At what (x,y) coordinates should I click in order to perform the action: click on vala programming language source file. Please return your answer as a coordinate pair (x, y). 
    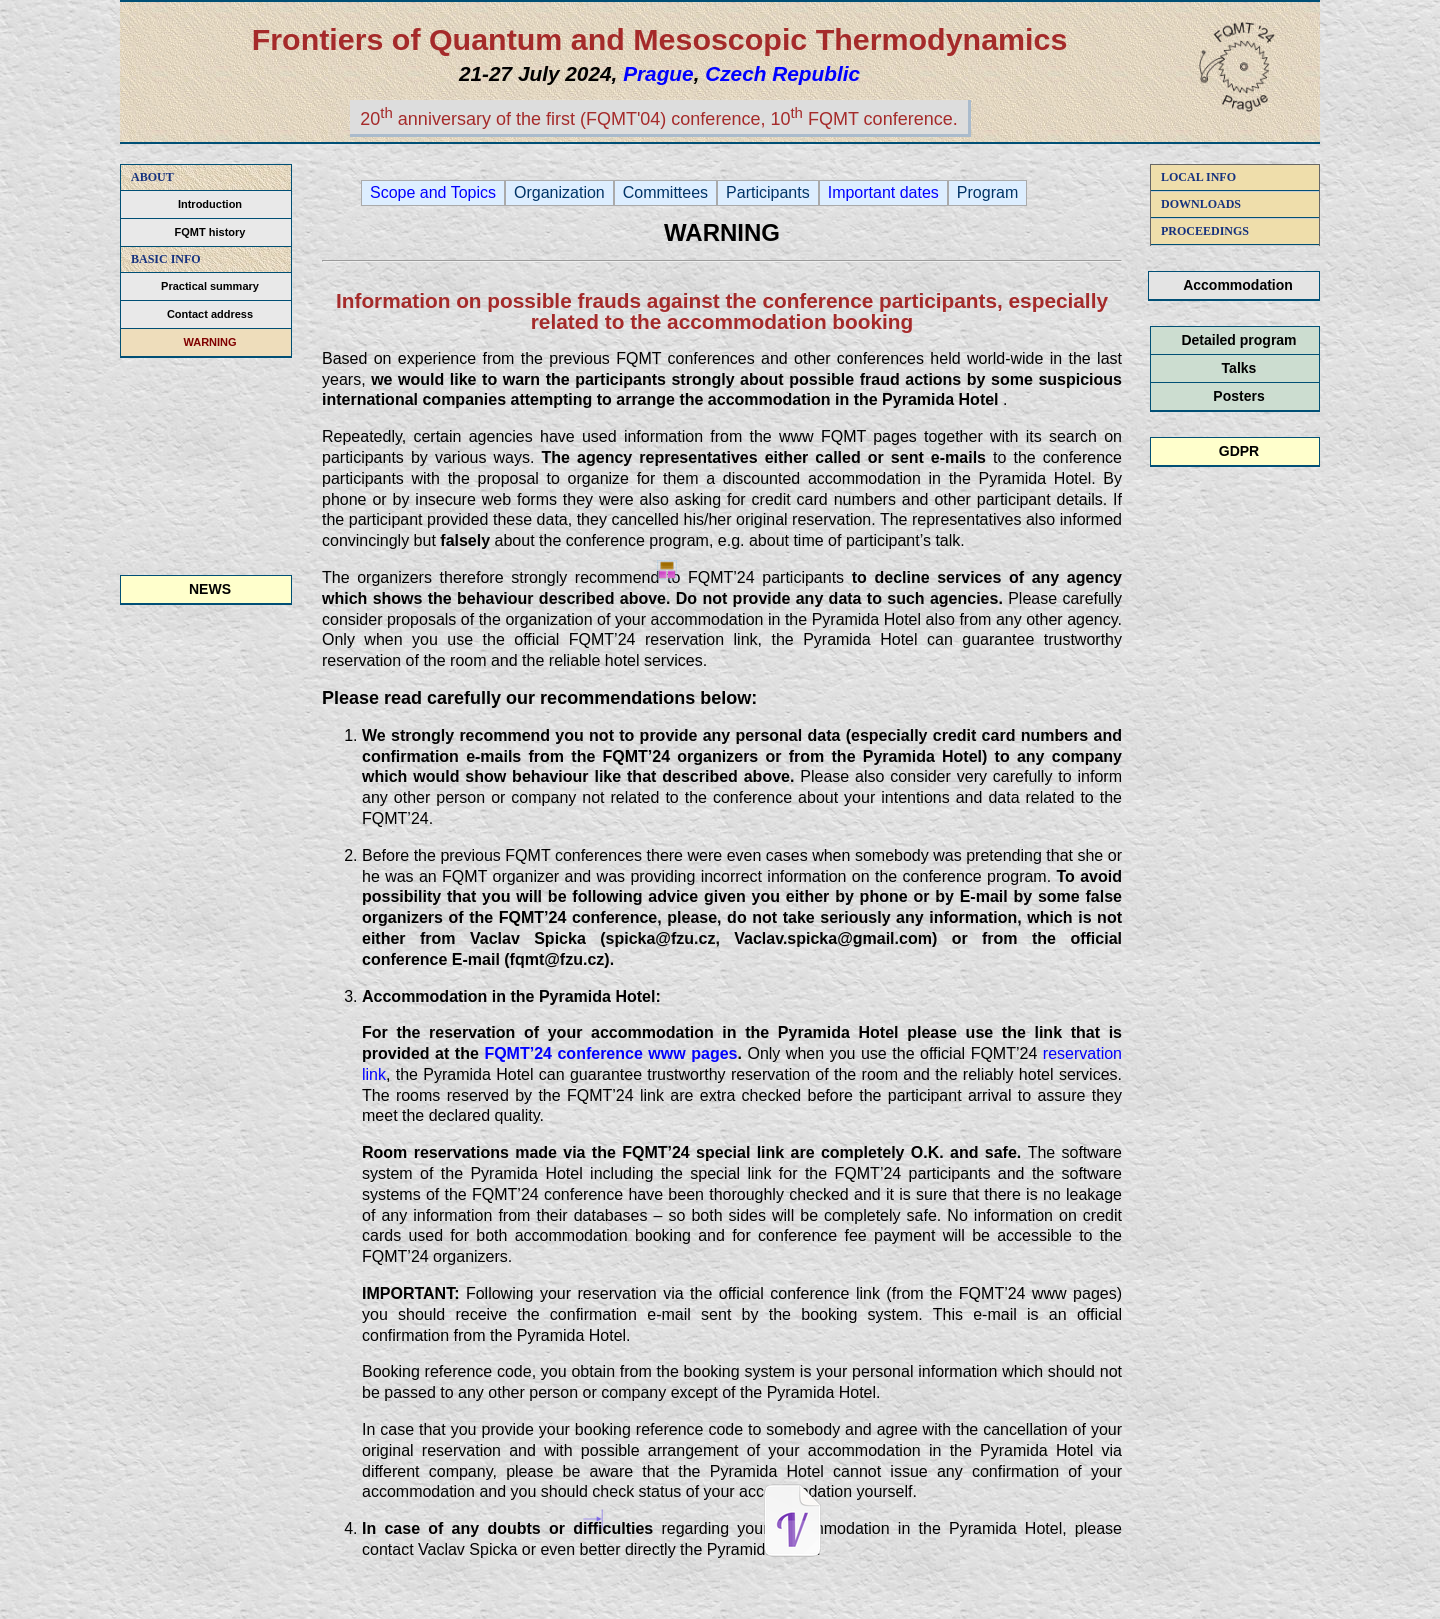
    Looking at the image, I should click on (792, 1520).